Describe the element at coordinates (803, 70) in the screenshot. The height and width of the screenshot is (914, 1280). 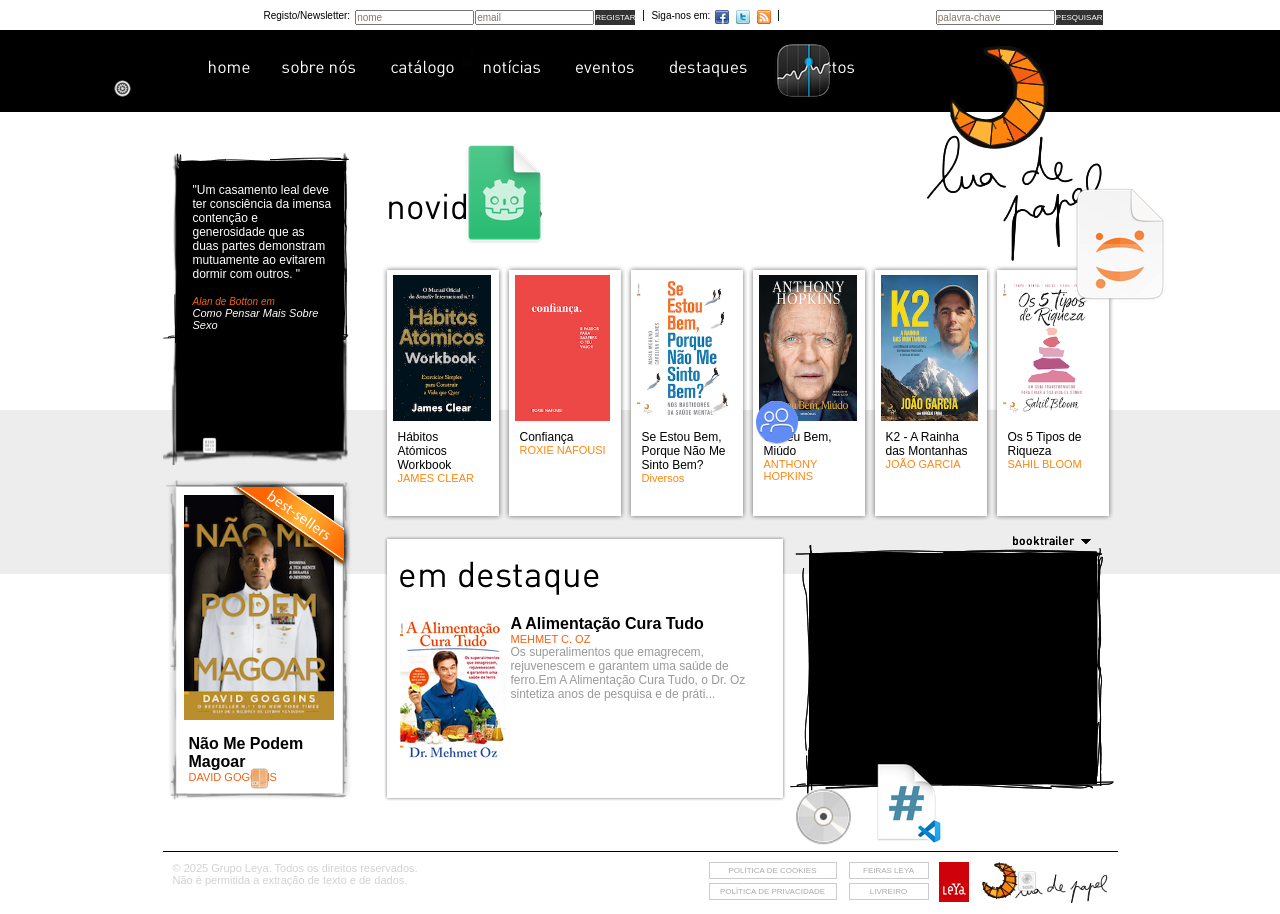
I see `open the stocks app` at that location.